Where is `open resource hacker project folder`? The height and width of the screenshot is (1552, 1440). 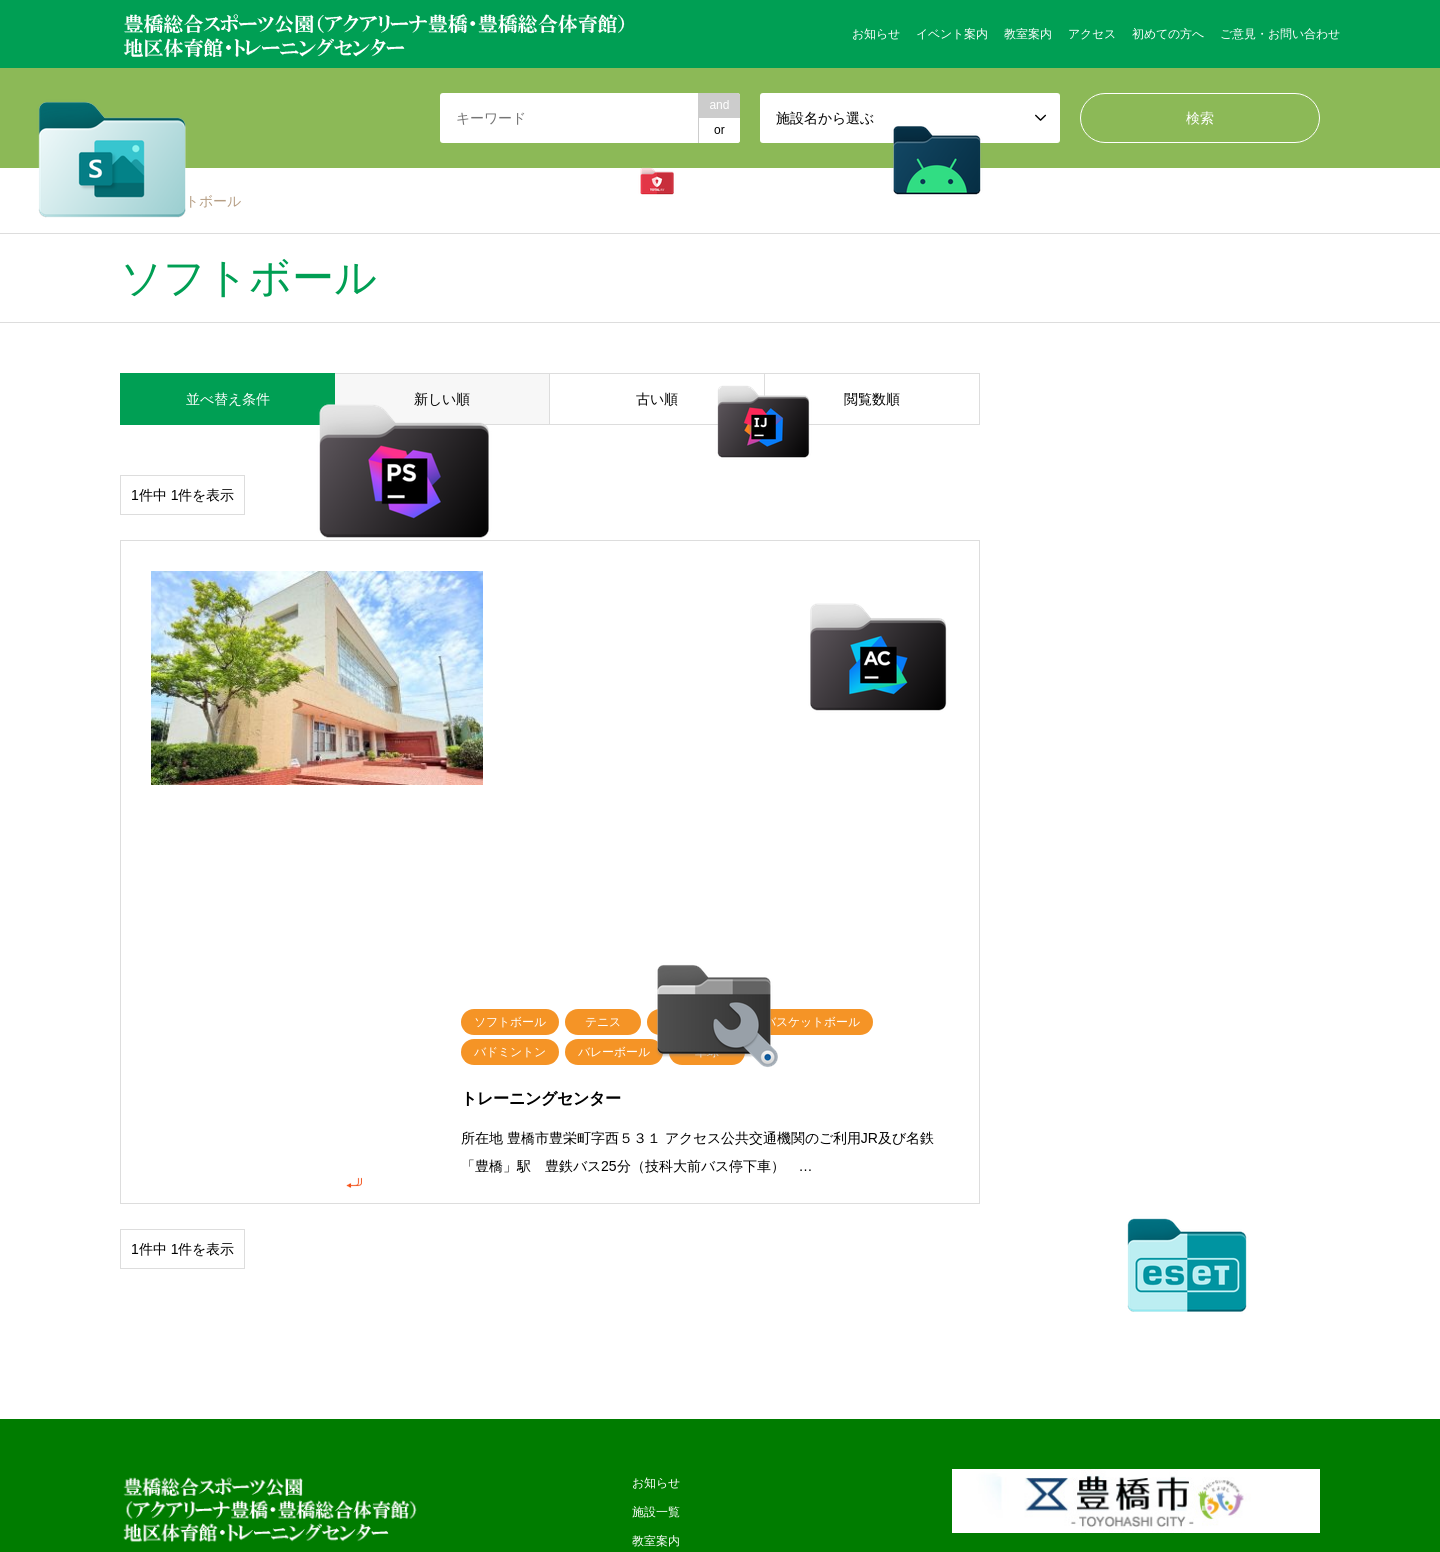
open resource hacker project folder is located at coordinates (713, 1012).